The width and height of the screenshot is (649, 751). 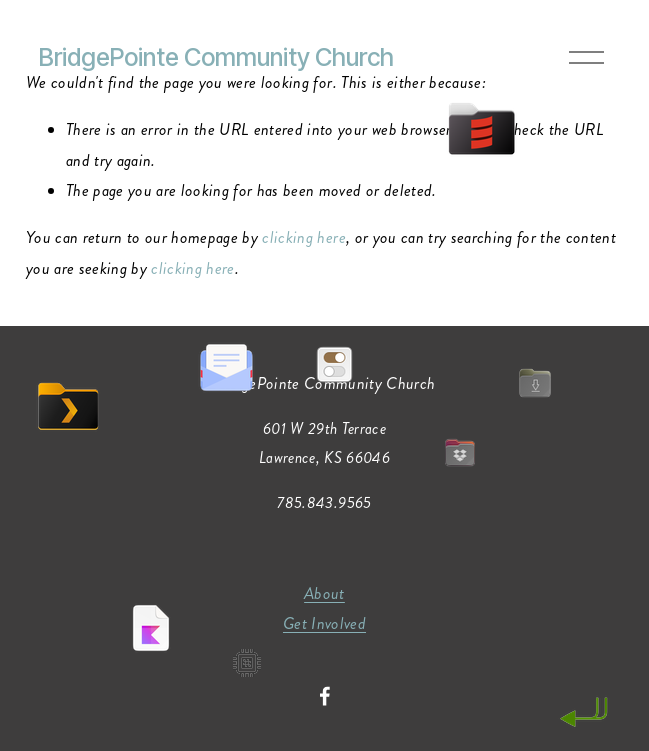 What do you see at coordinates (68, 408) in the screenshot?
I see `open plex media server files` at bounding box center [68, 408].